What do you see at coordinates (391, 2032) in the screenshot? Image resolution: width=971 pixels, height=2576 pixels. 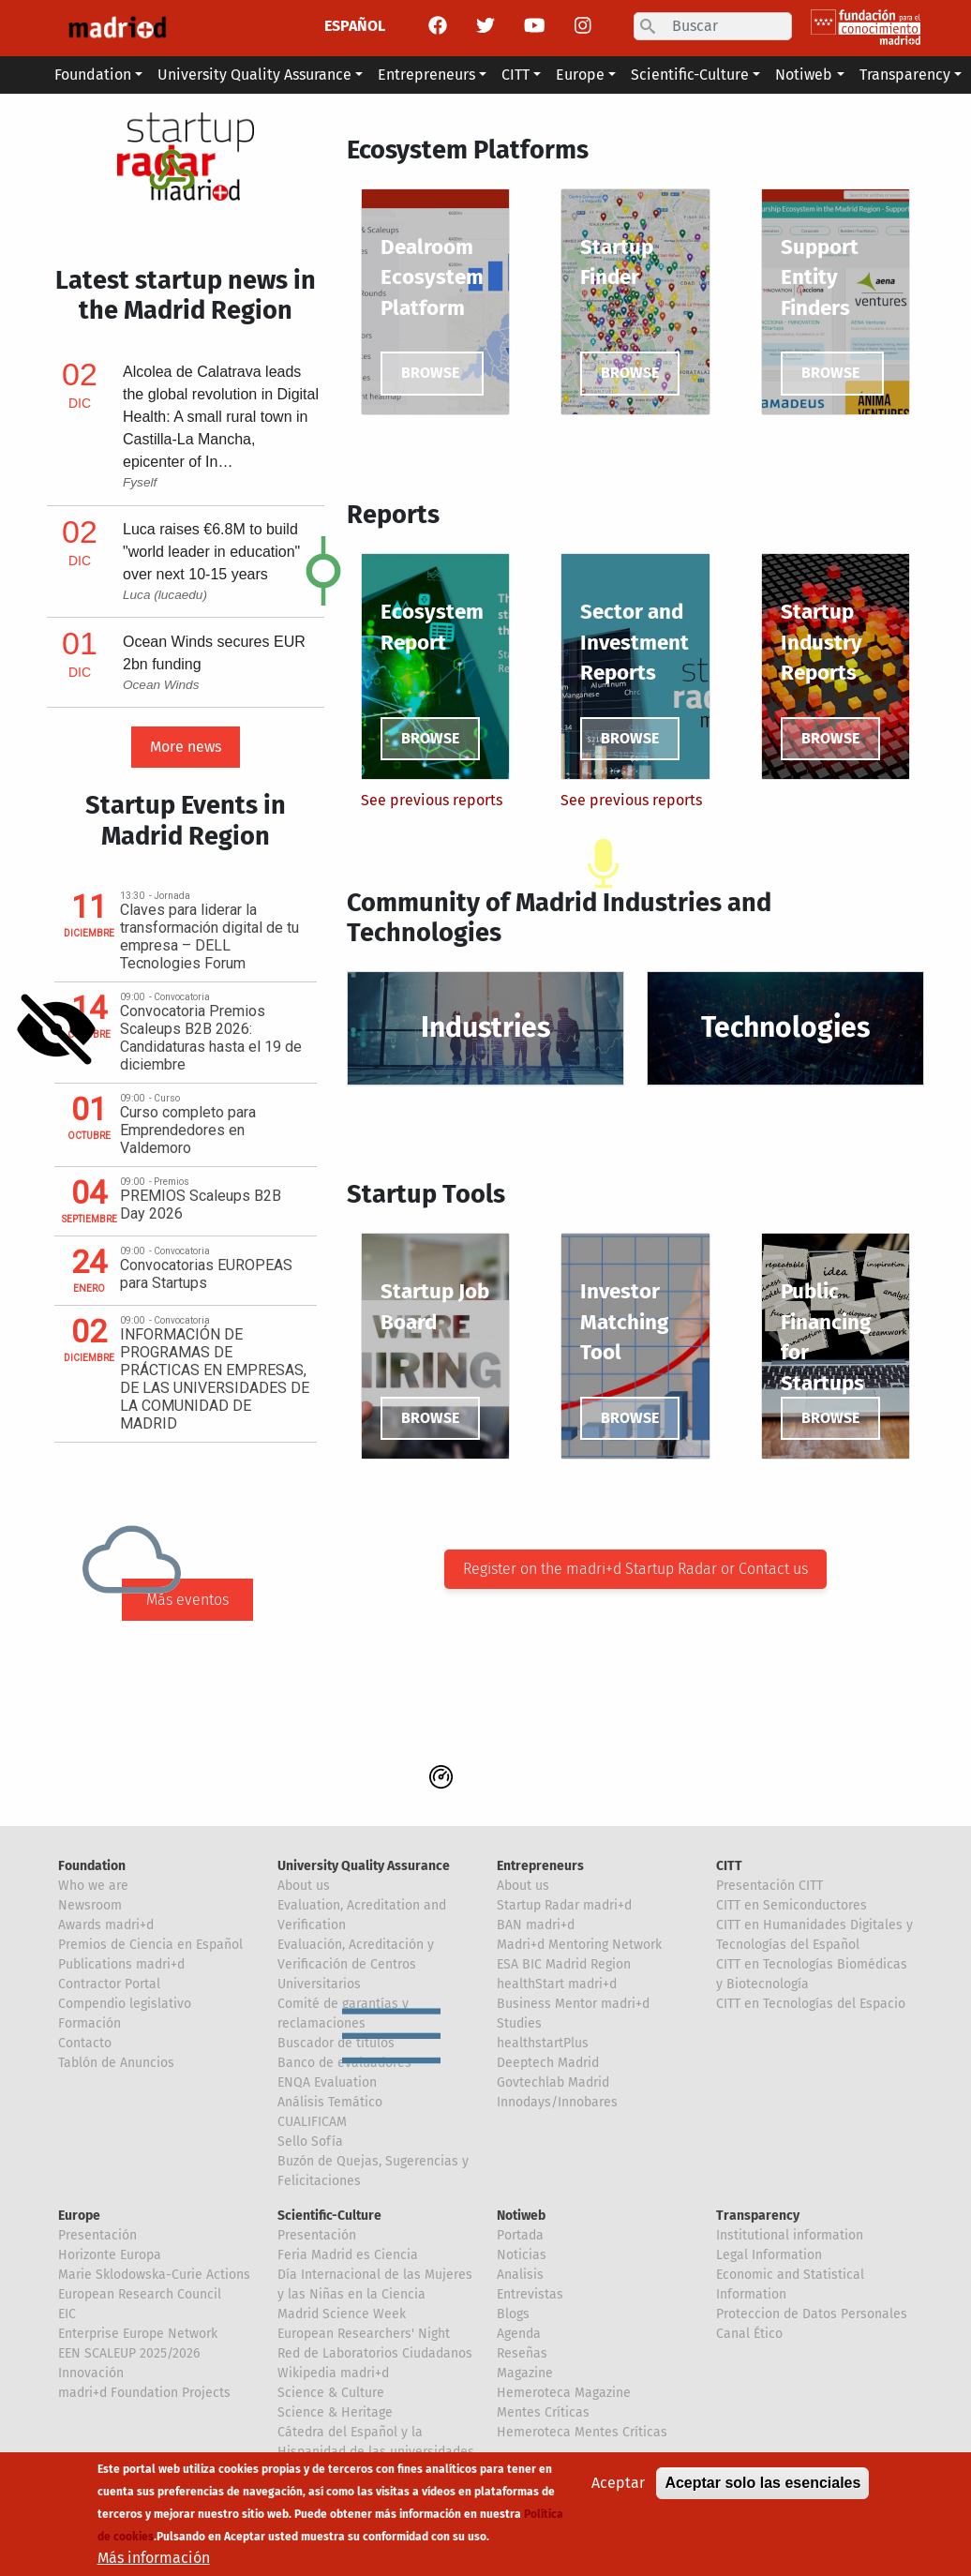 I see `open navigation menu` at bounding box center [391, 2032].